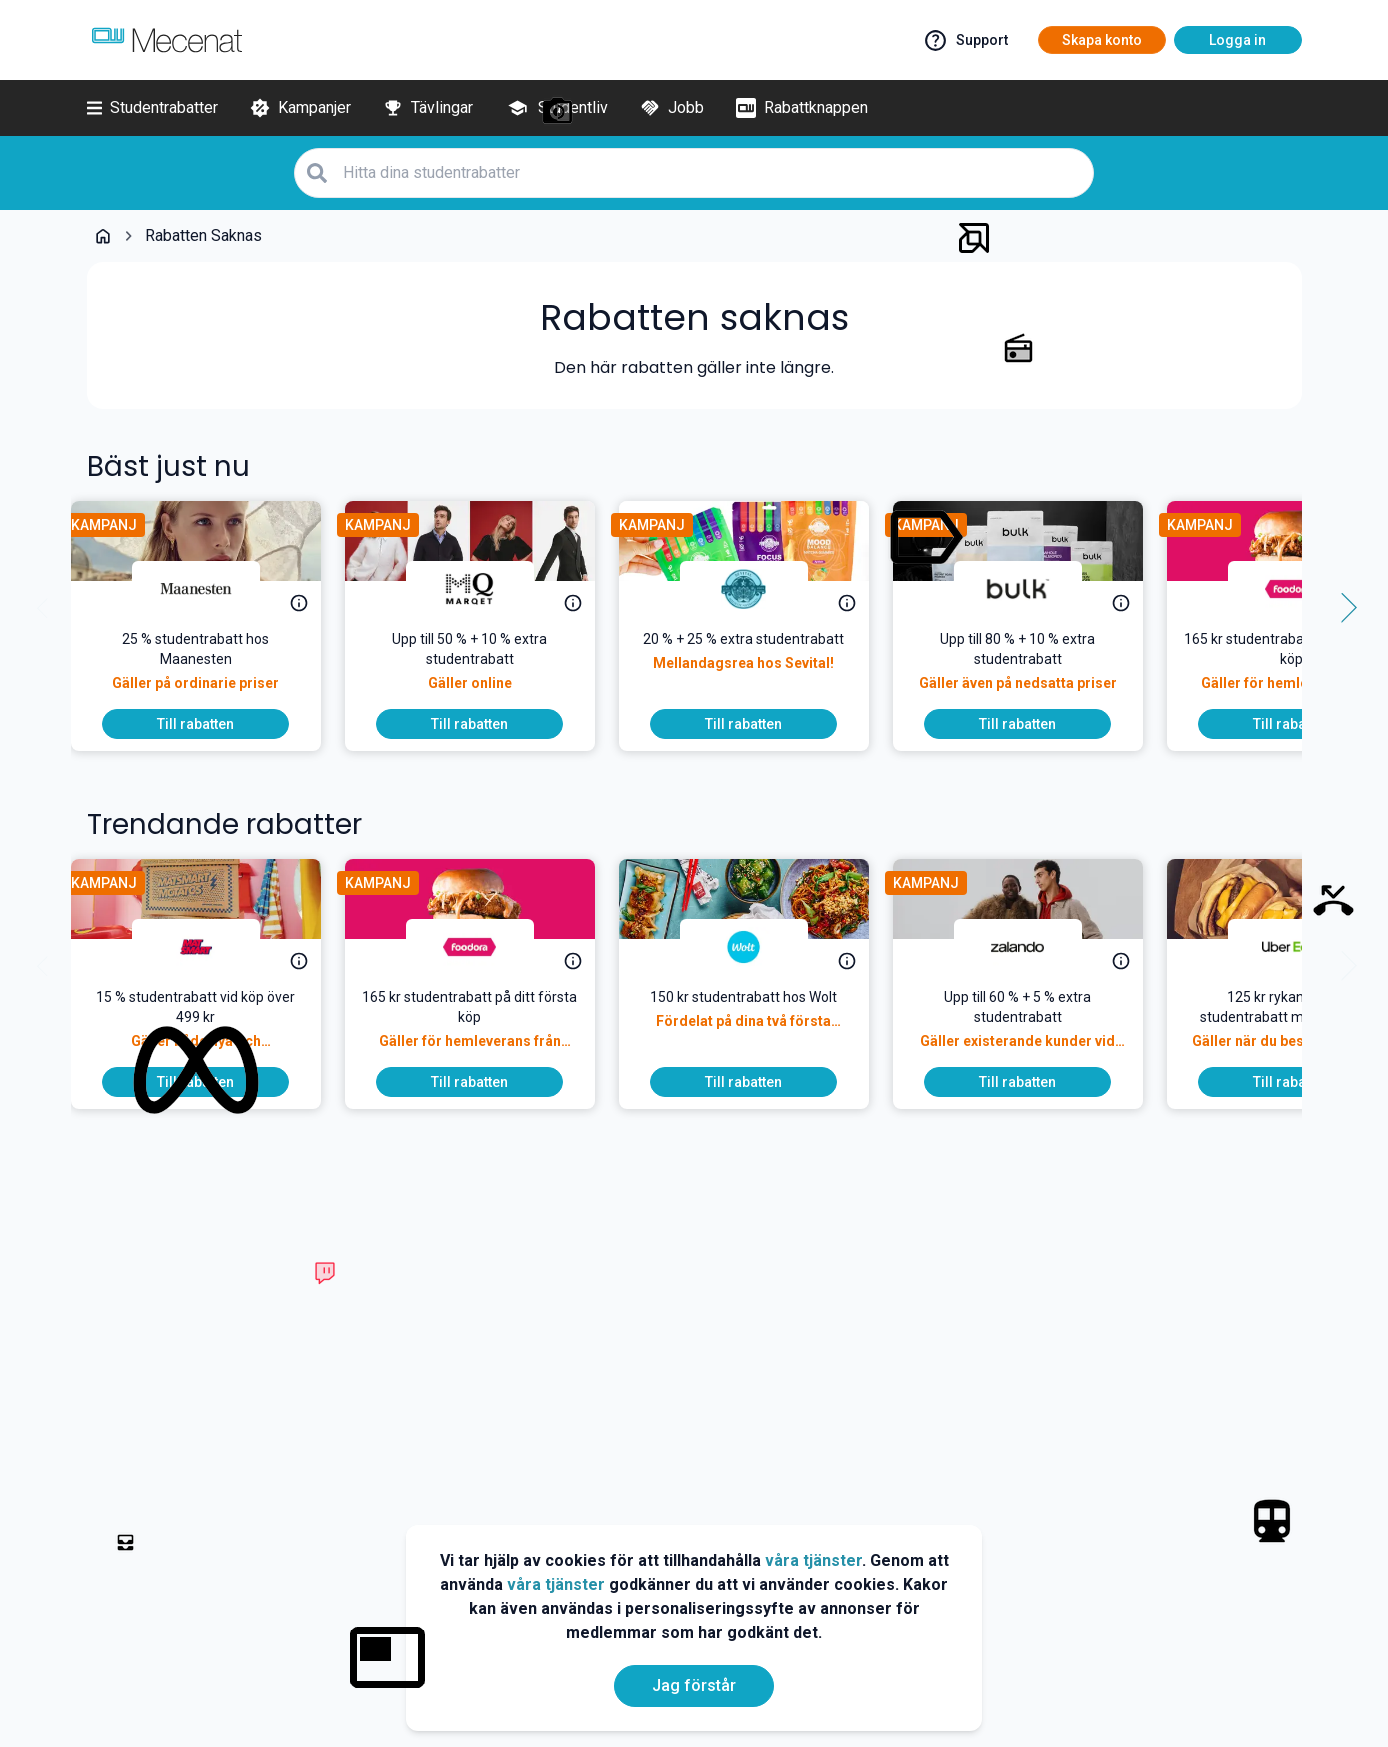 The height and width of the screenshot is (1747, 1388). Describe the element at coordinates (557, 110) in the screenshot. I see `apply black and white filter to photo` at that location.